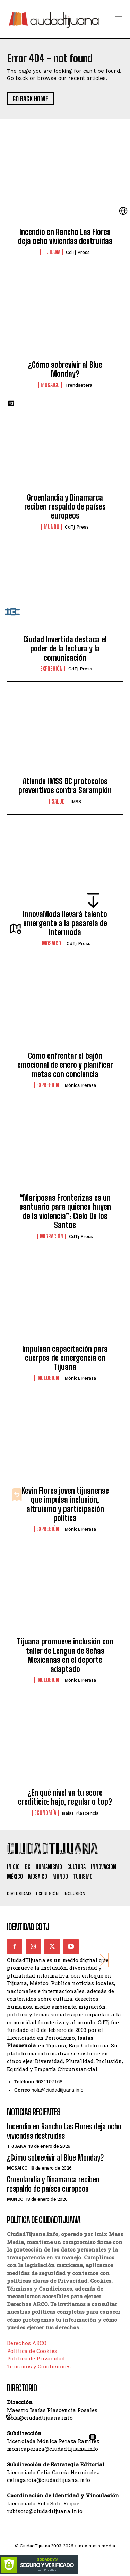 Image resolution: width=130 pixels, height=2576 pixels. Describe the element at coordinates (123, 211) in the screenshot. I see `access website or browse the web` at that location.